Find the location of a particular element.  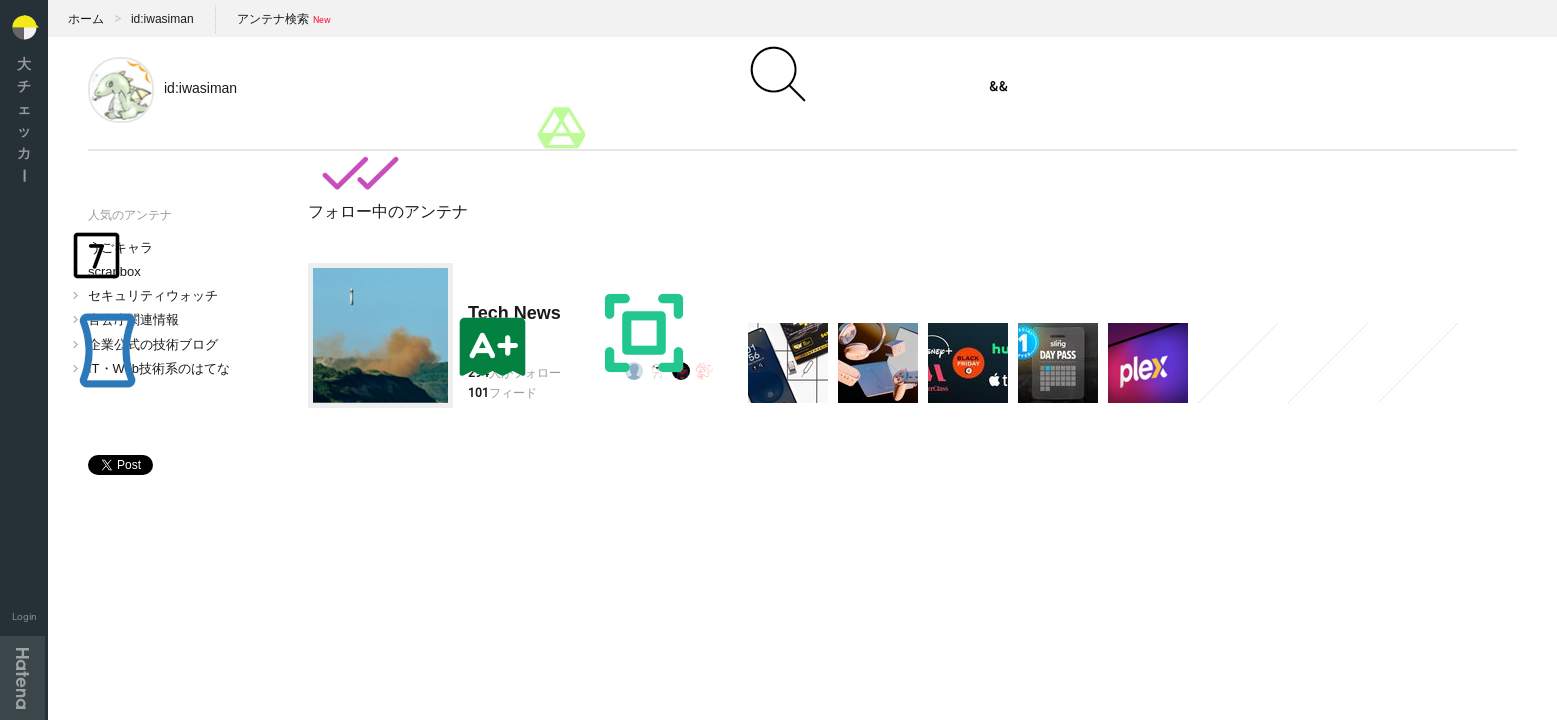

select or input the number seven is located at coordinates (96, 255).